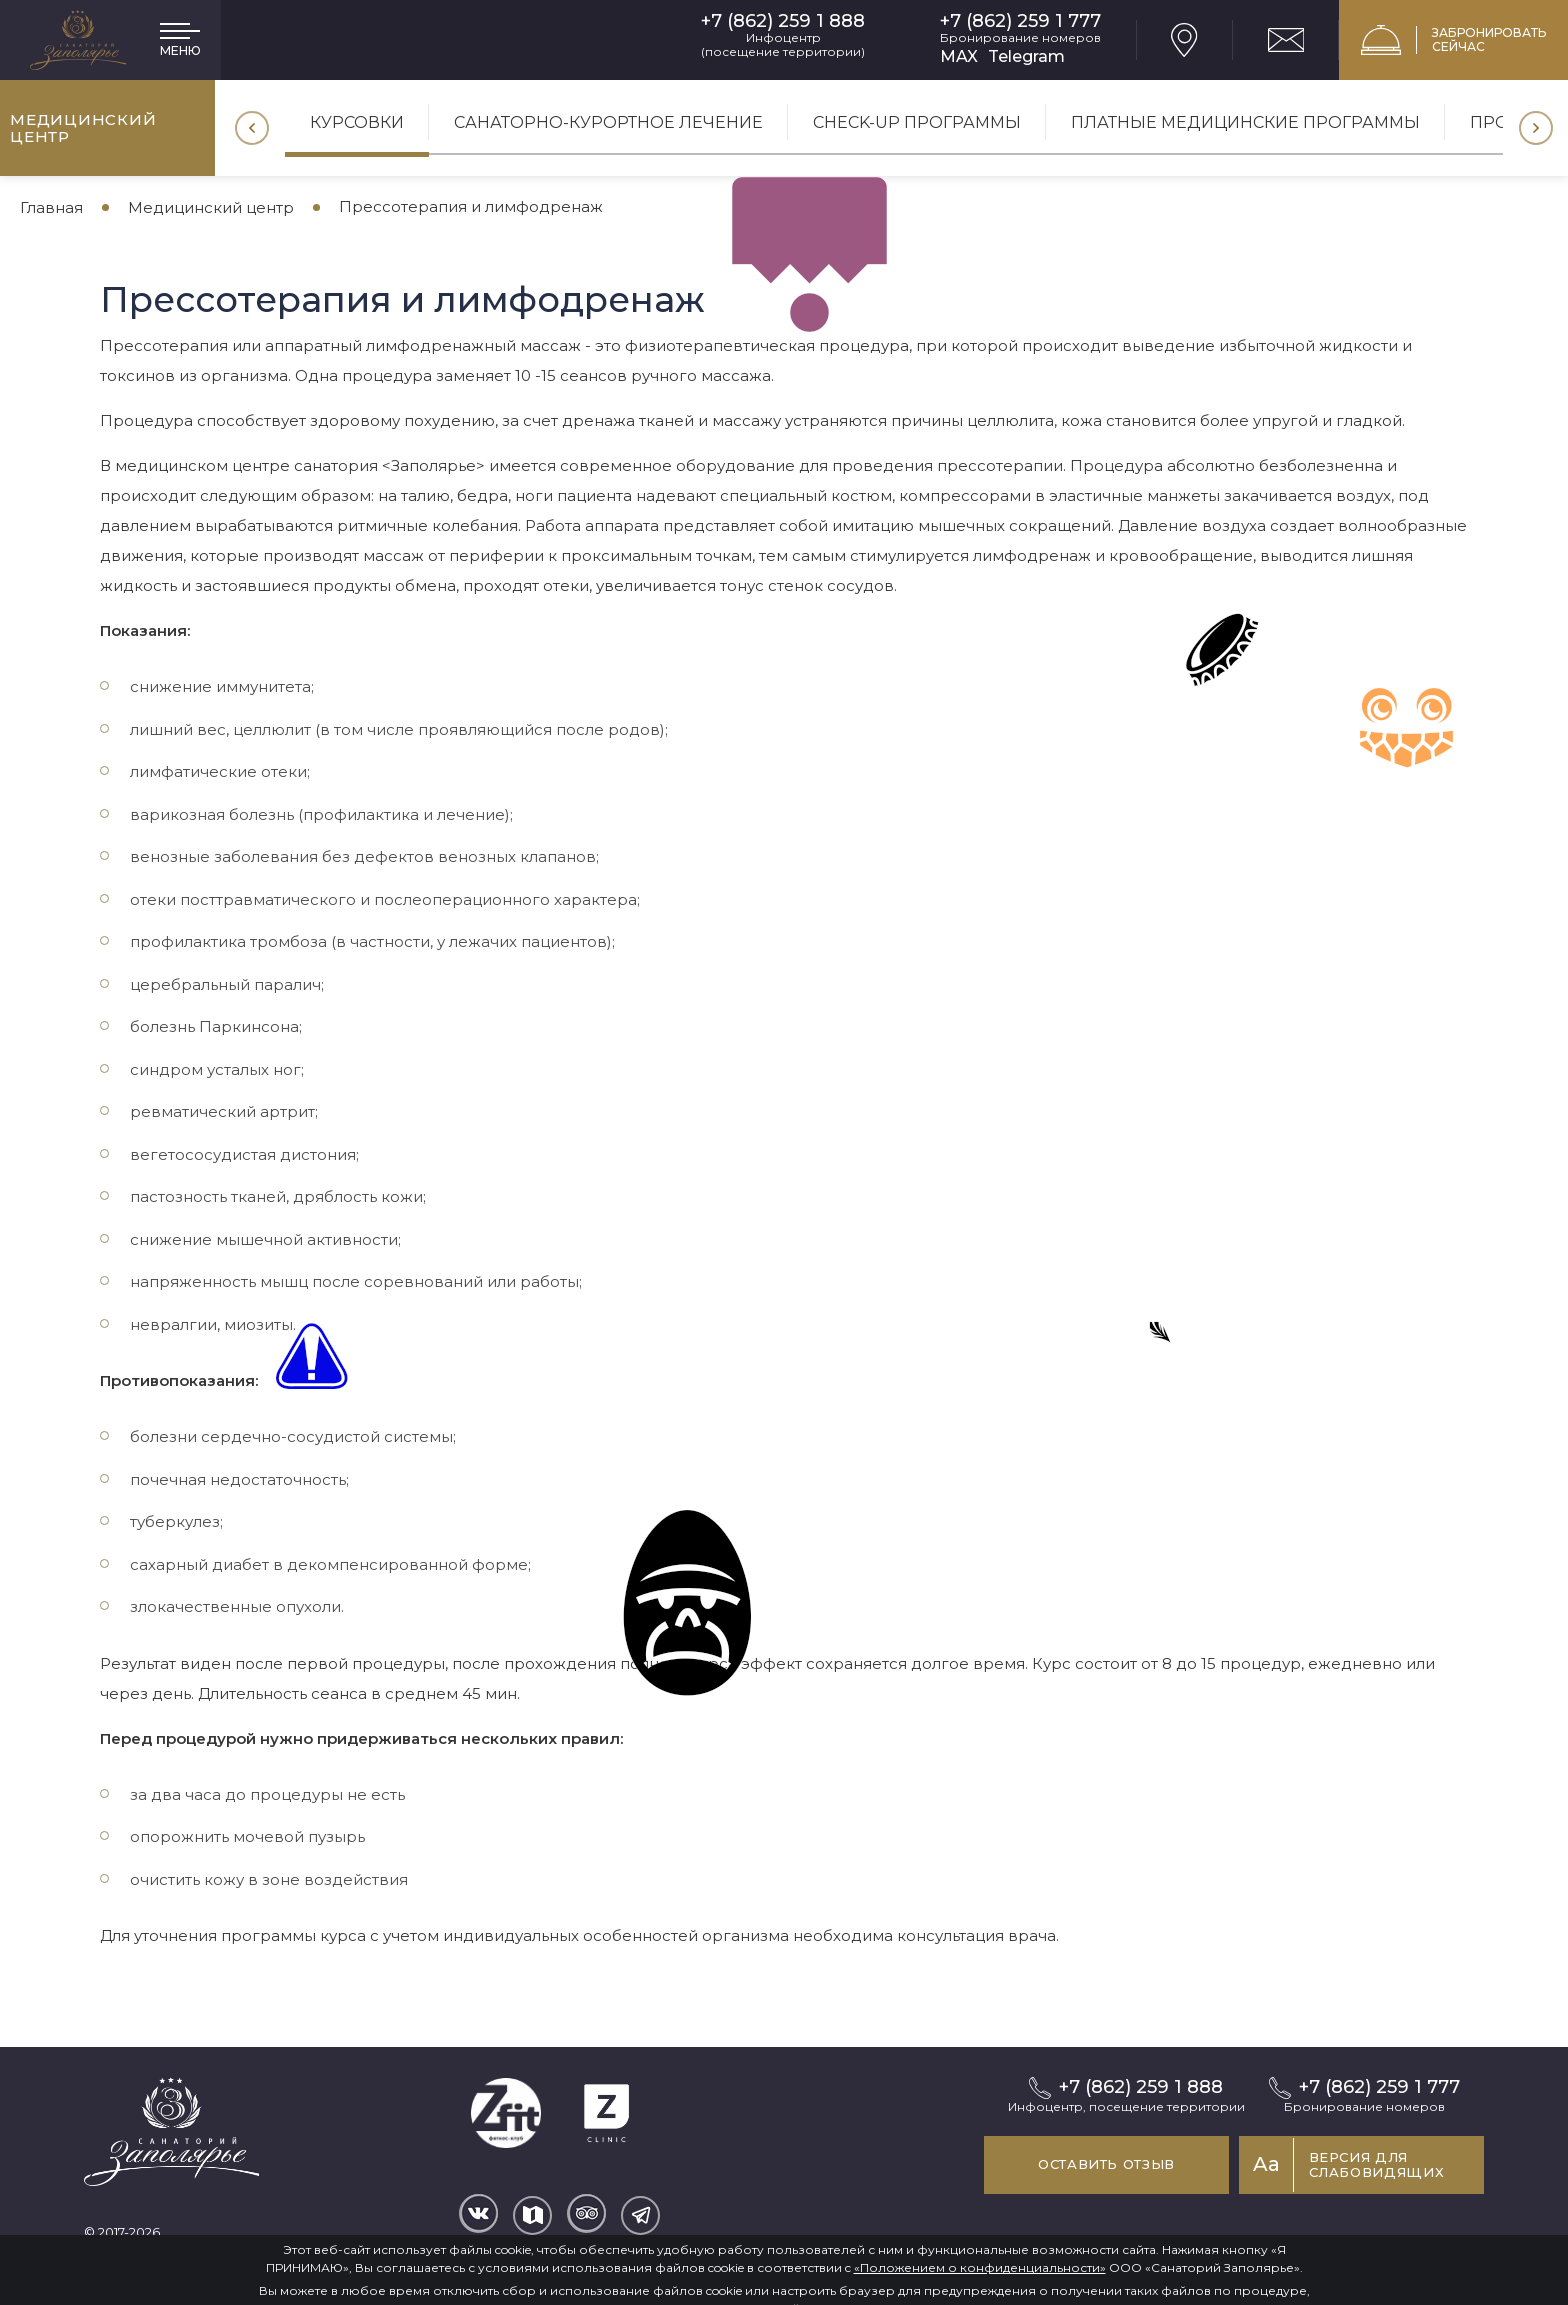 The image size is (1568, 2305). I want to click on bottle cap collectible item in a game inventory, so click(1222, 649).